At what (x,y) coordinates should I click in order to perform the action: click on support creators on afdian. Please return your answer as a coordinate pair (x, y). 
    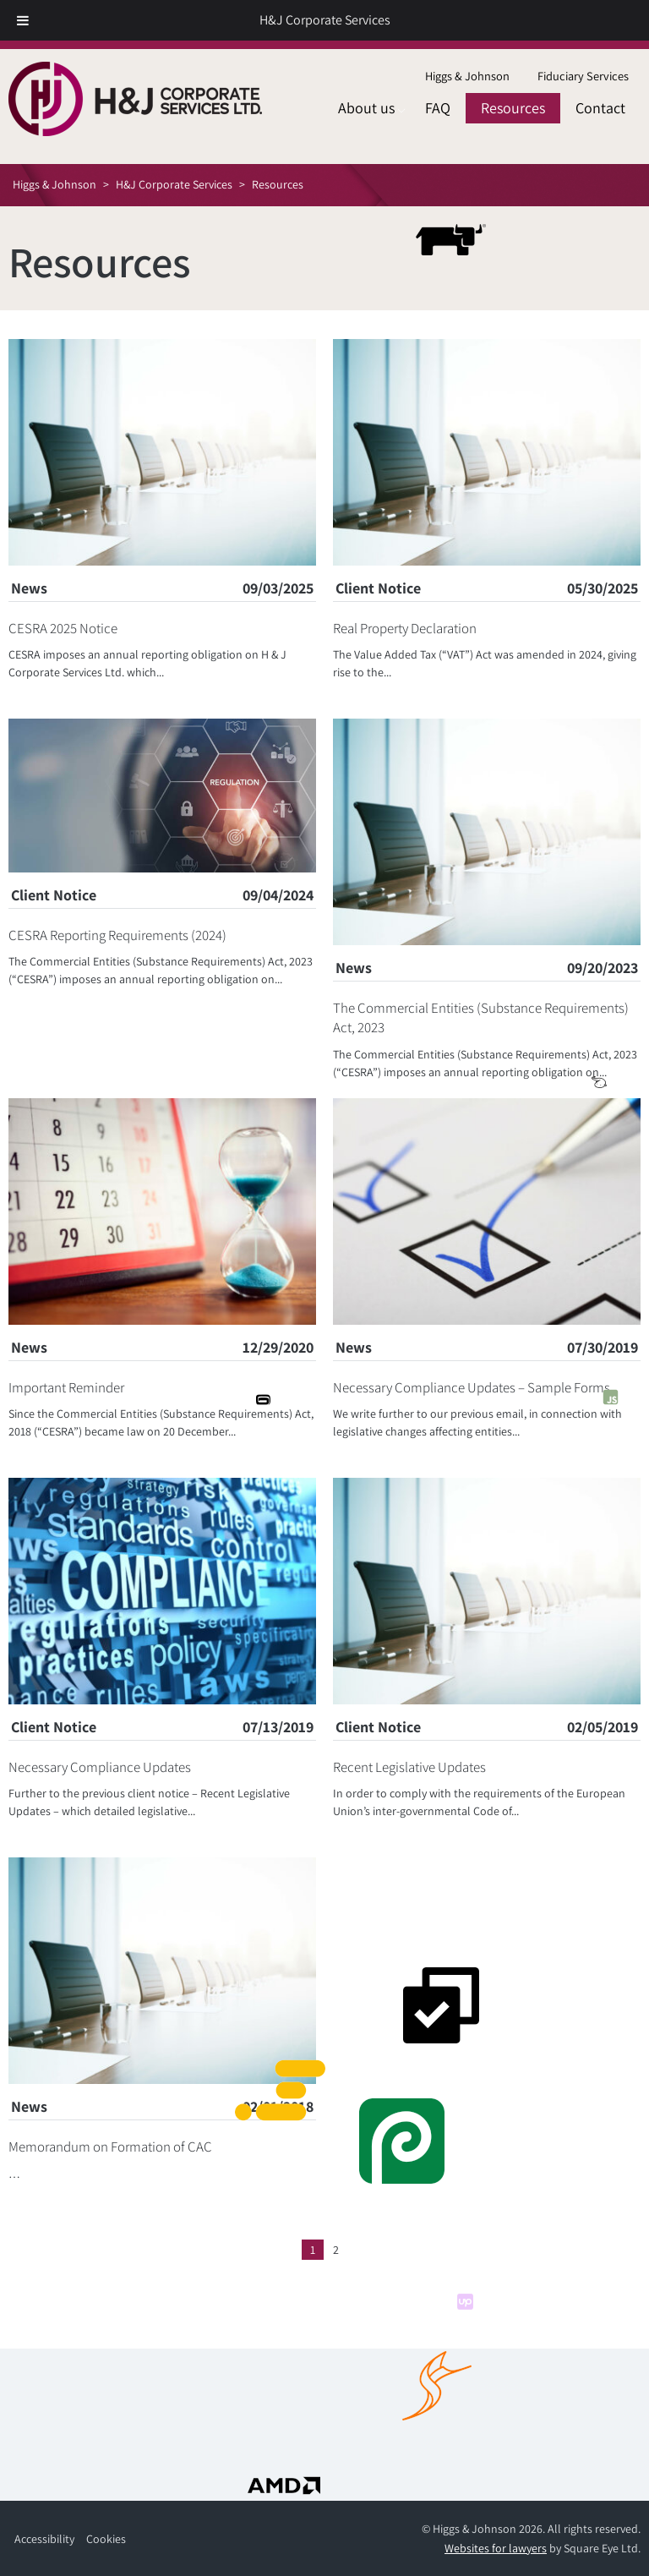
    Looking at the image, I should click on (599, 1082).